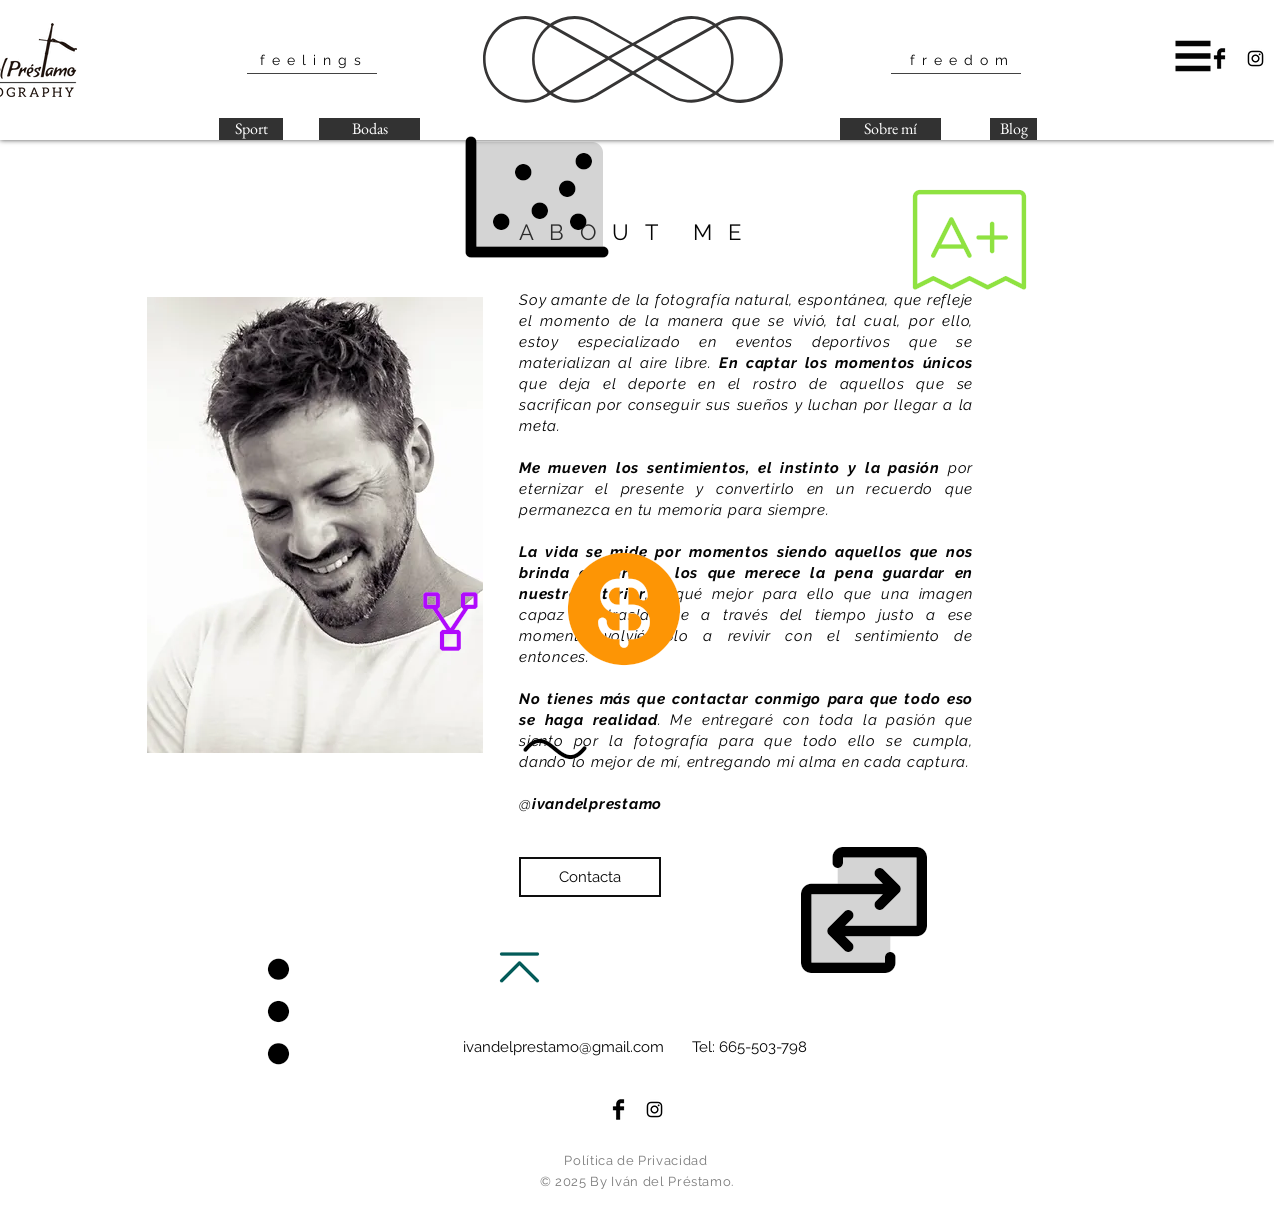 This screenshot has width=1274, height=1206. I want to click on swap or exchange items, so click(864, 910).